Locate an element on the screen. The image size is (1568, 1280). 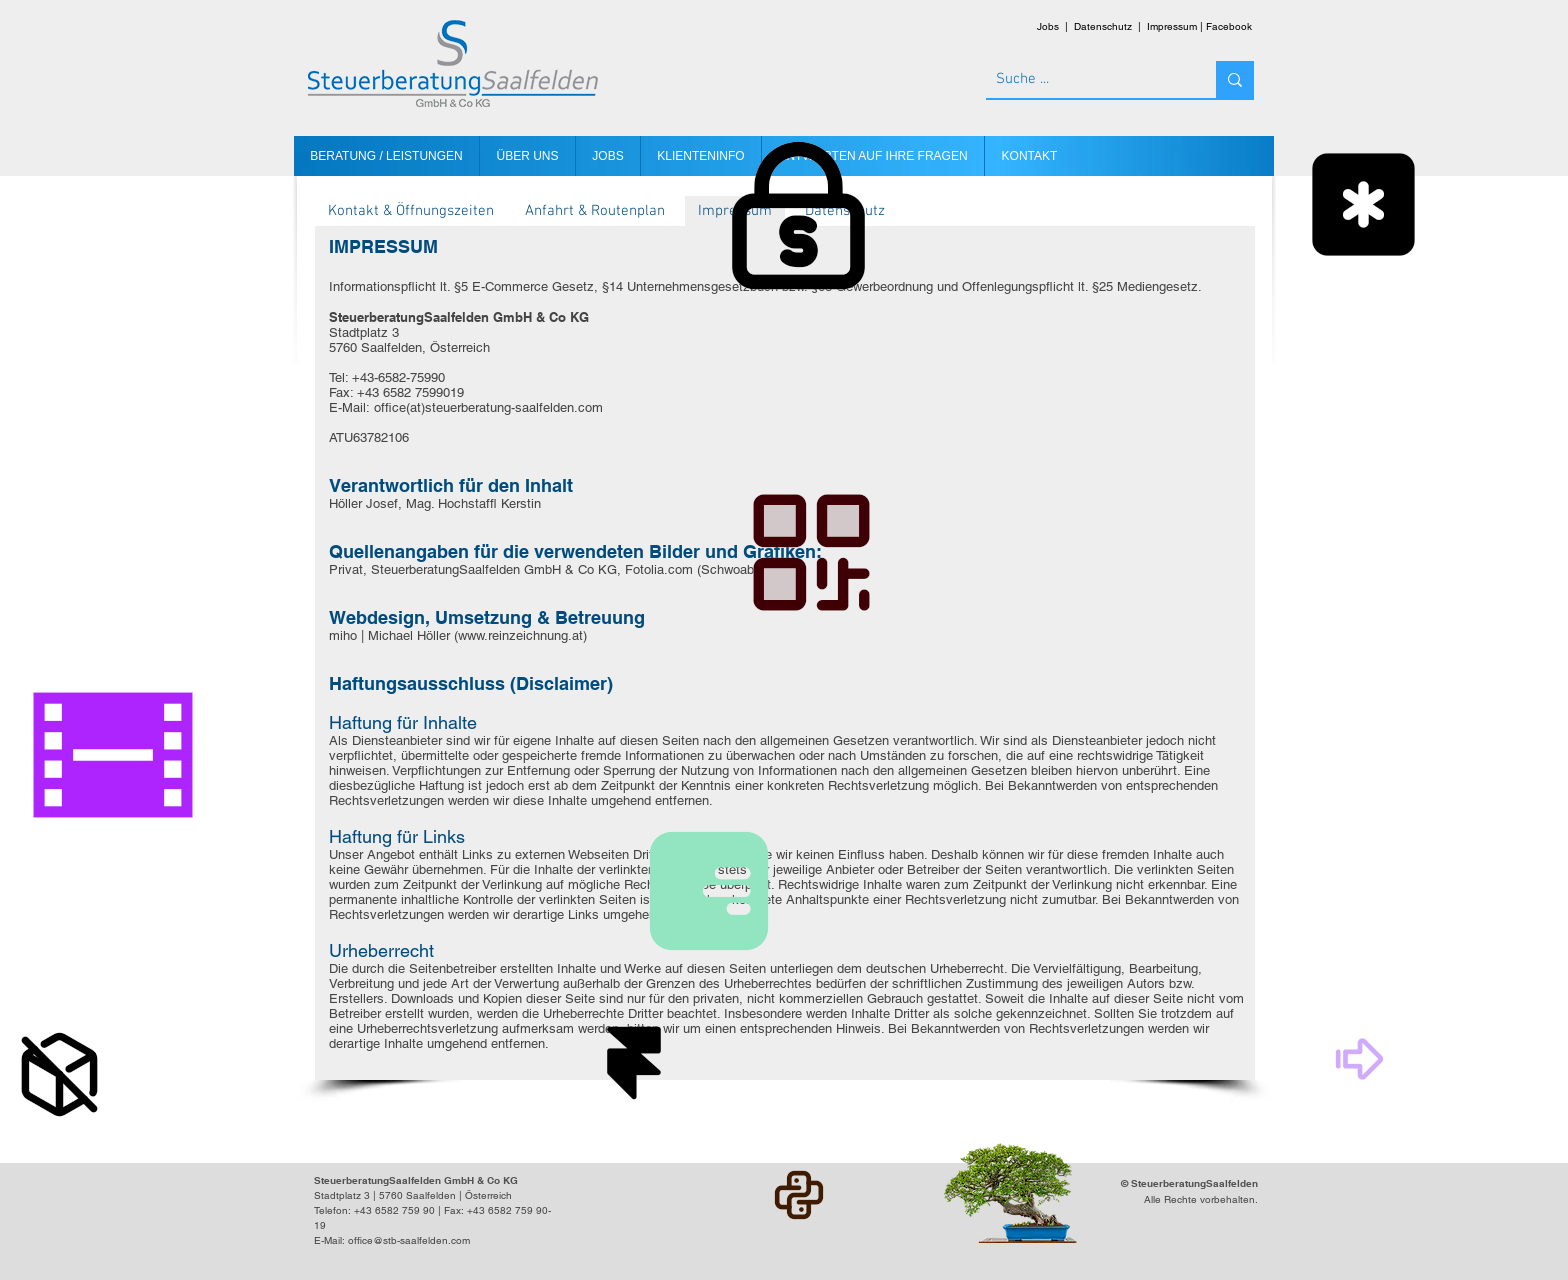
go to next step or page is located at coordinates (1360, 1059).